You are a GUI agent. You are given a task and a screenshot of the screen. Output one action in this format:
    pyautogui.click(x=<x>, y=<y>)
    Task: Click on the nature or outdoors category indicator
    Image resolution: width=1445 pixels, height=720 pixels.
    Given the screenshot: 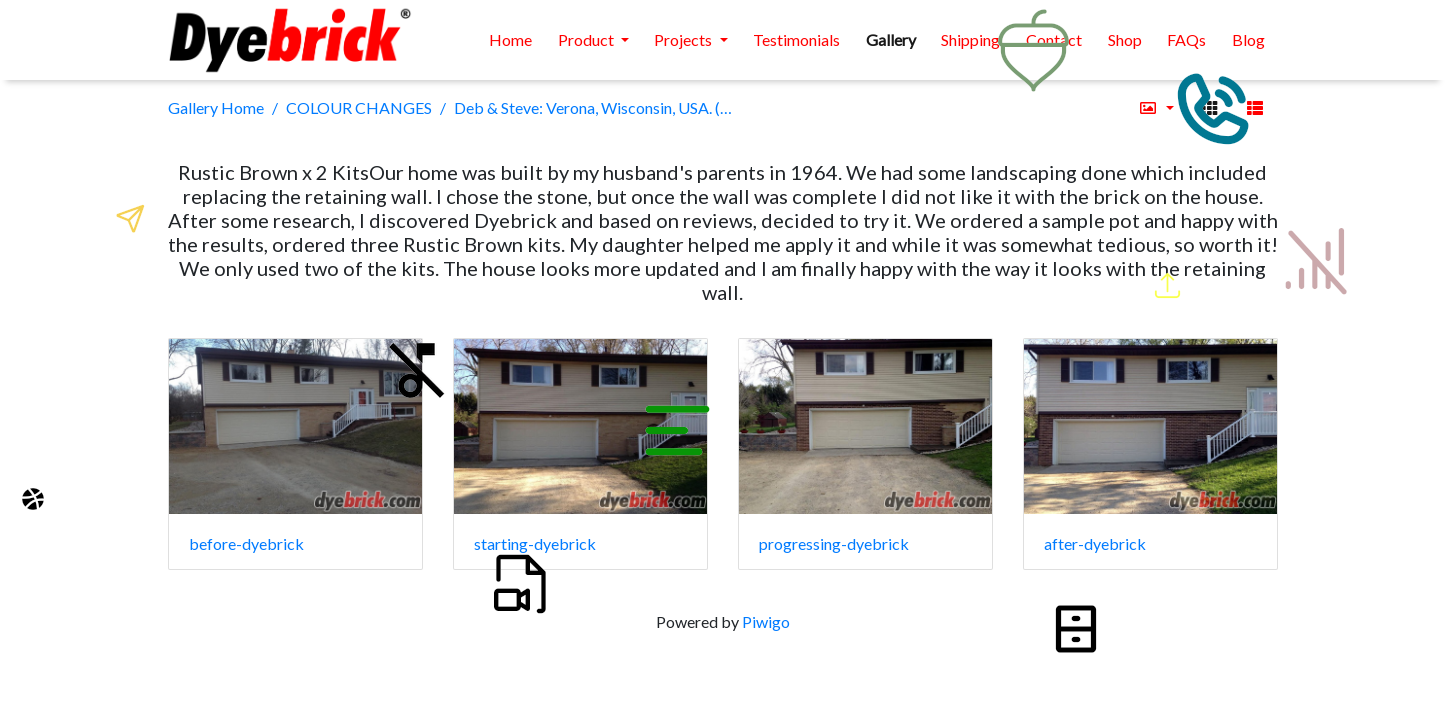 What is the action you would take?
    pyautogui.click(x=1033, y=50)
    